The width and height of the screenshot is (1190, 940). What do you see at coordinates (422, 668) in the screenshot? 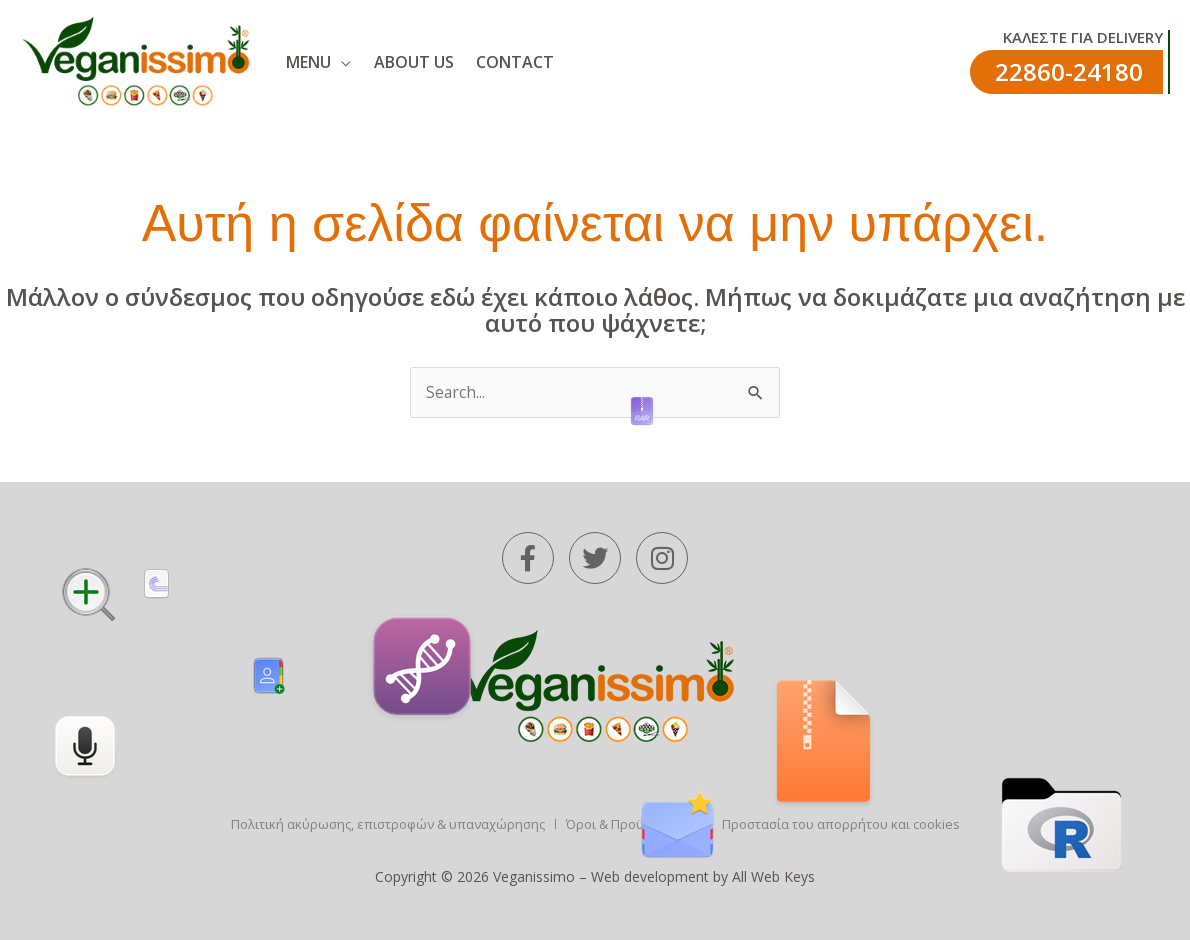
I see `open education and science apps category` at bounding box center [422, 668].